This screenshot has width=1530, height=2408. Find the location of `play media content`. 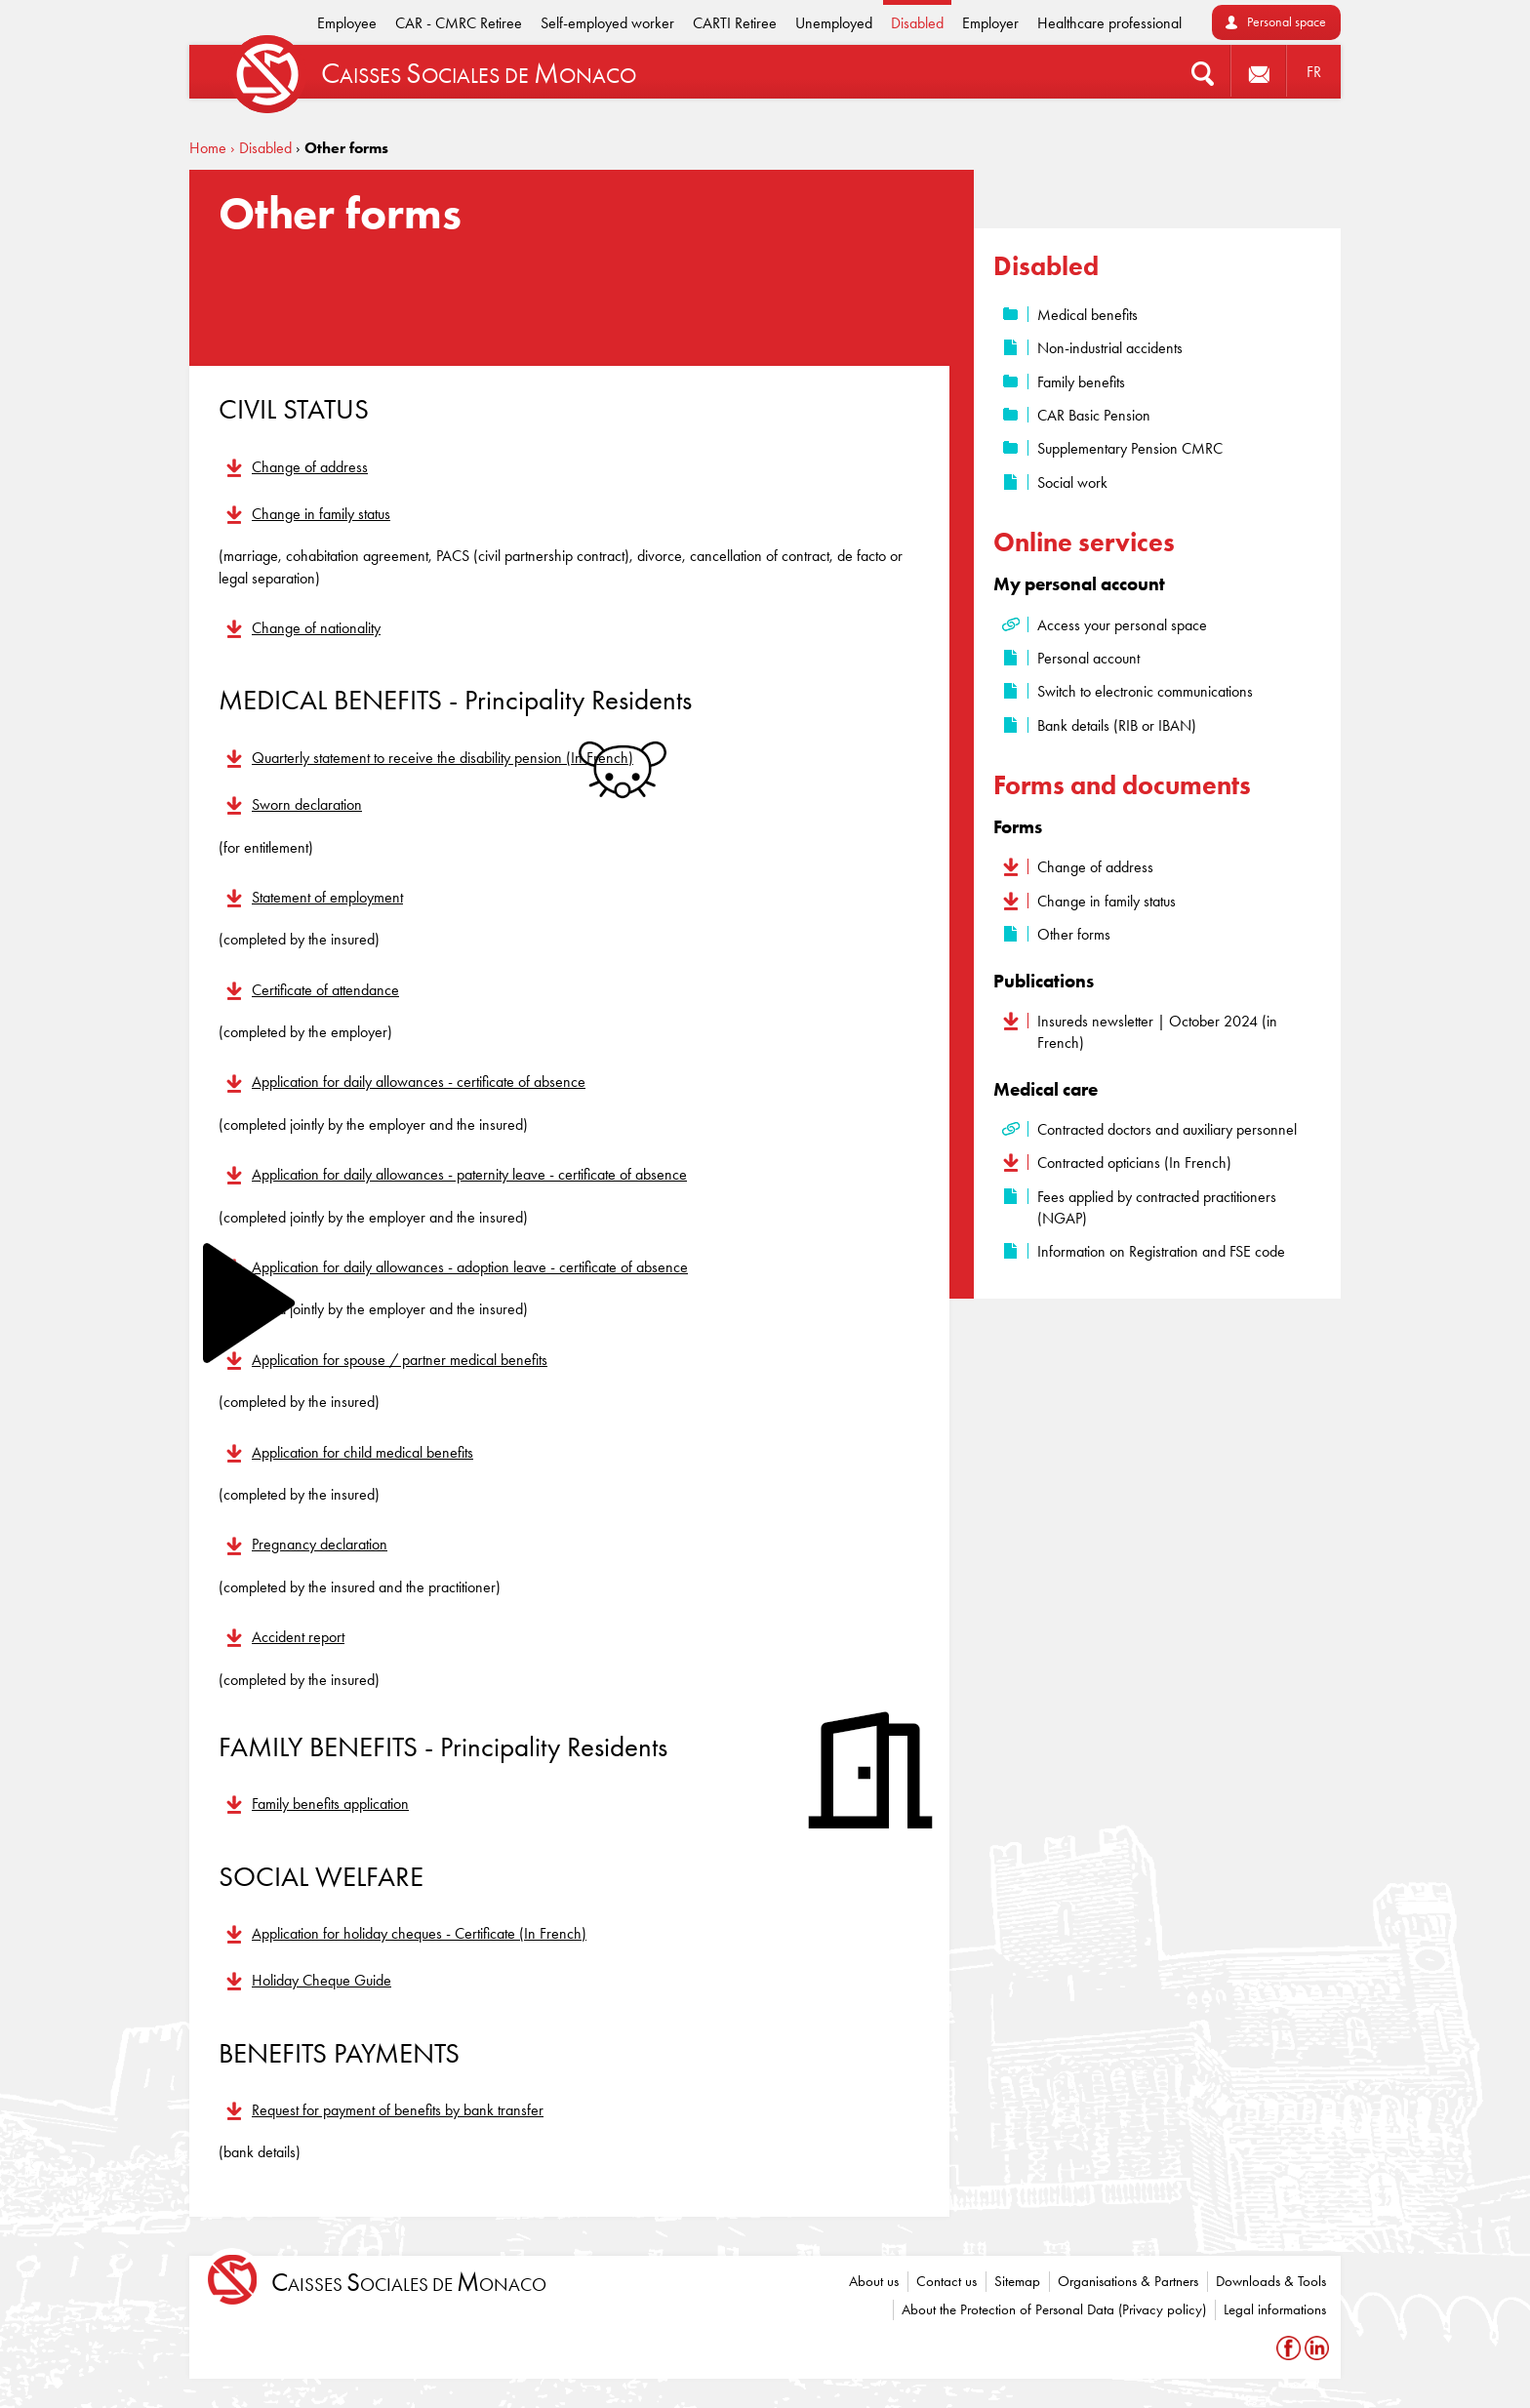

play media content is located at coordinates (234, 1303).